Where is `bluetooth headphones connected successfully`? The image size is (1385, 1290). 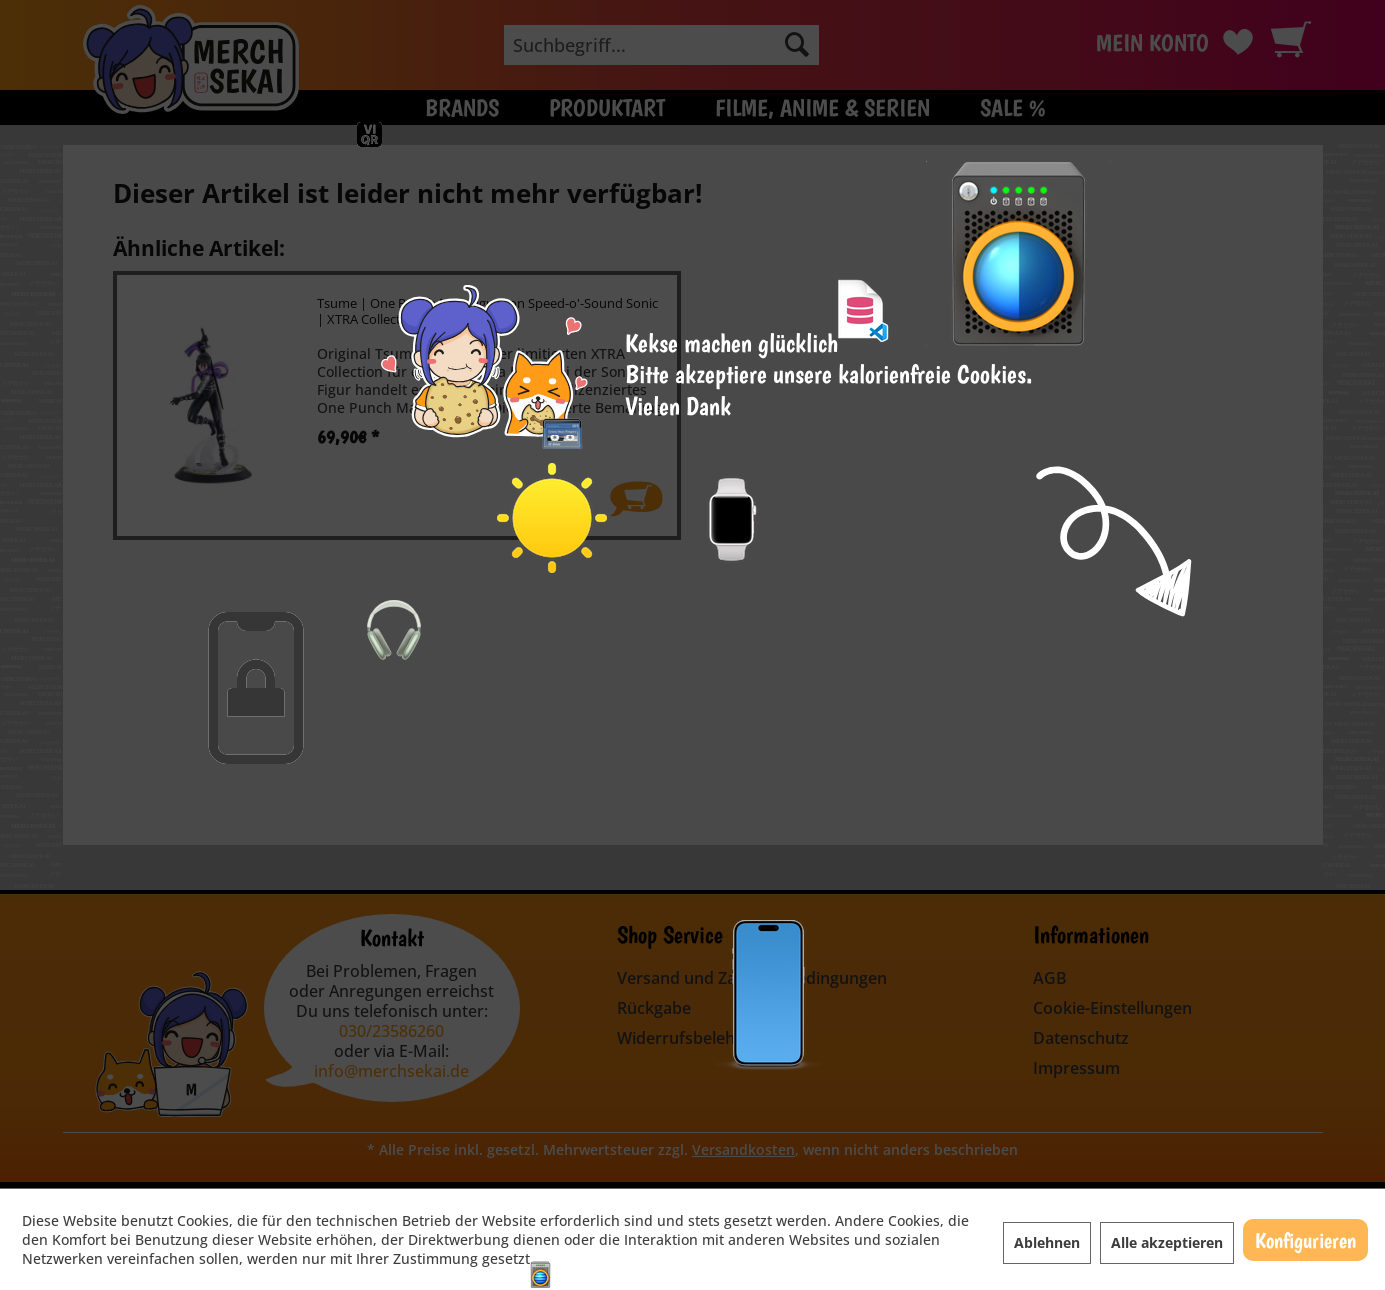
bluetooth headphones connected successfully is located at coordinates (394, 630).